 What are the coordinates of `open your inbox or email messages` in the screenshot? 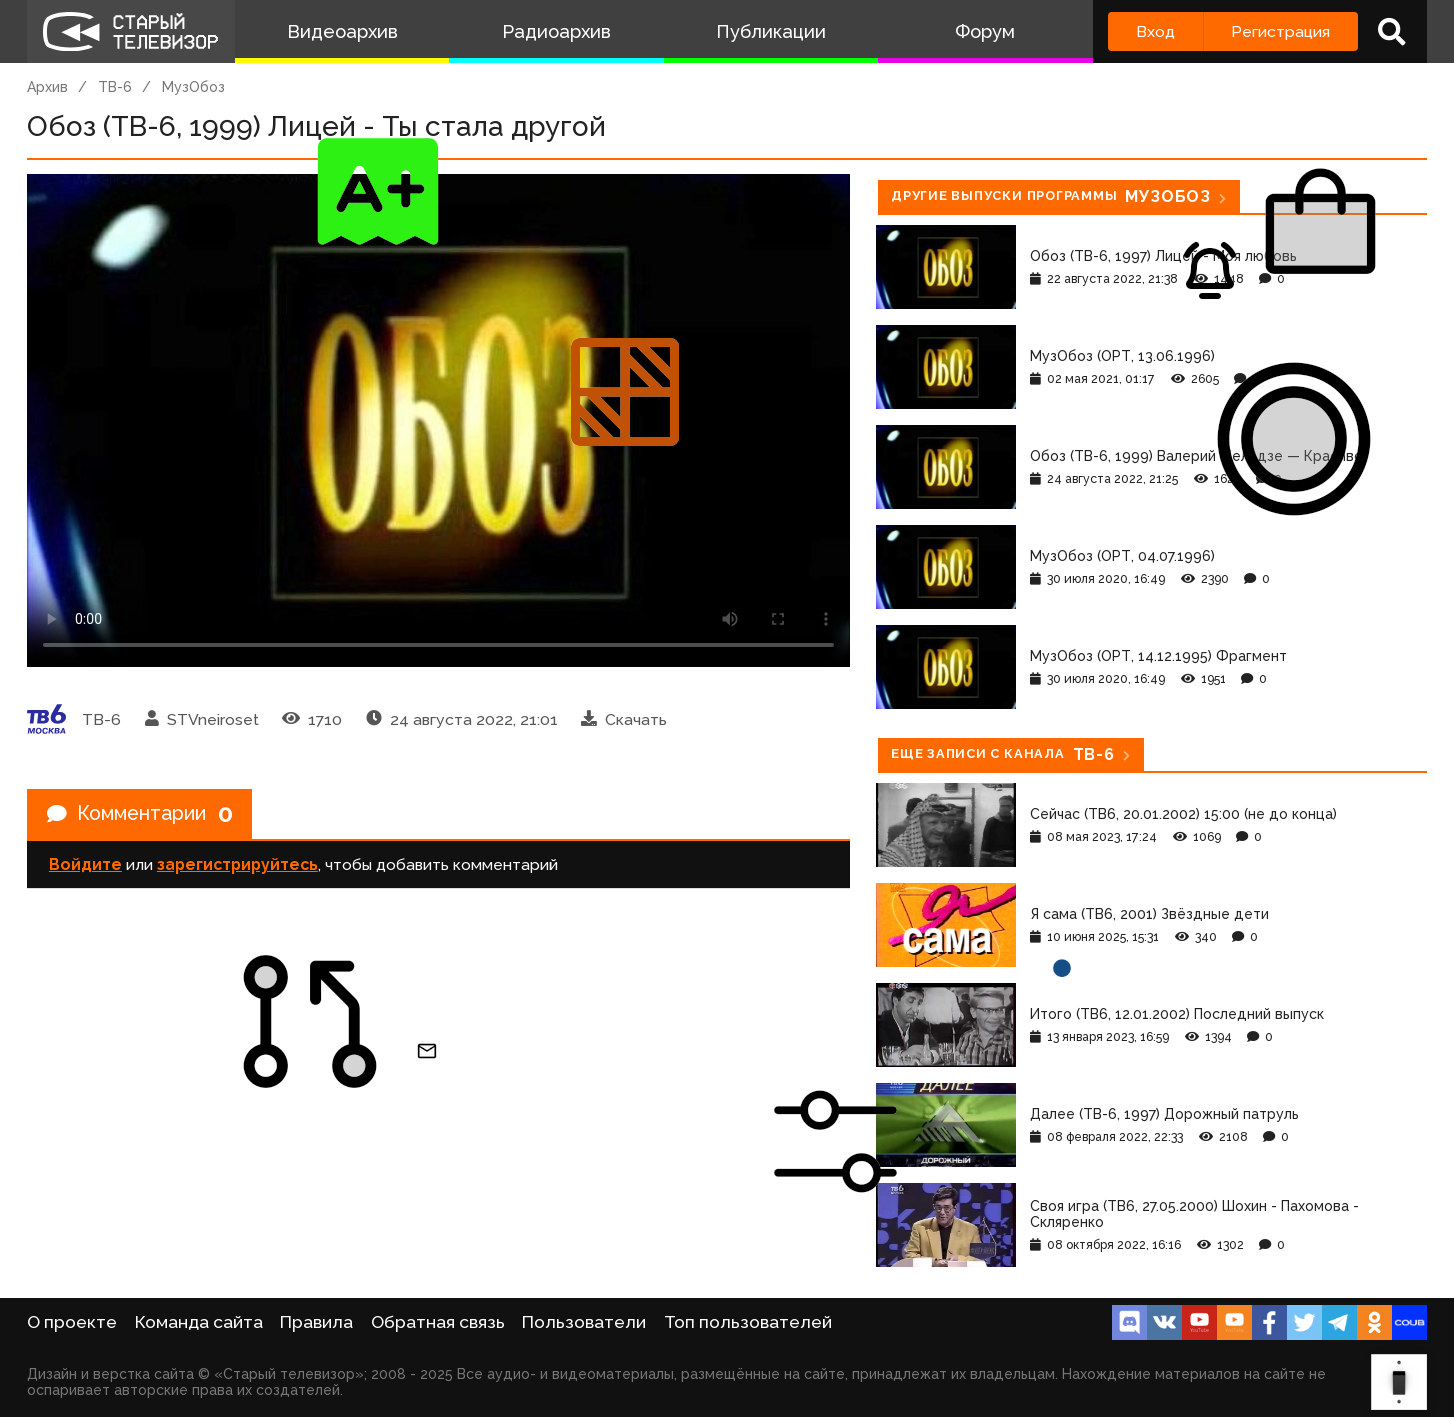 It's located at (427, 1051).